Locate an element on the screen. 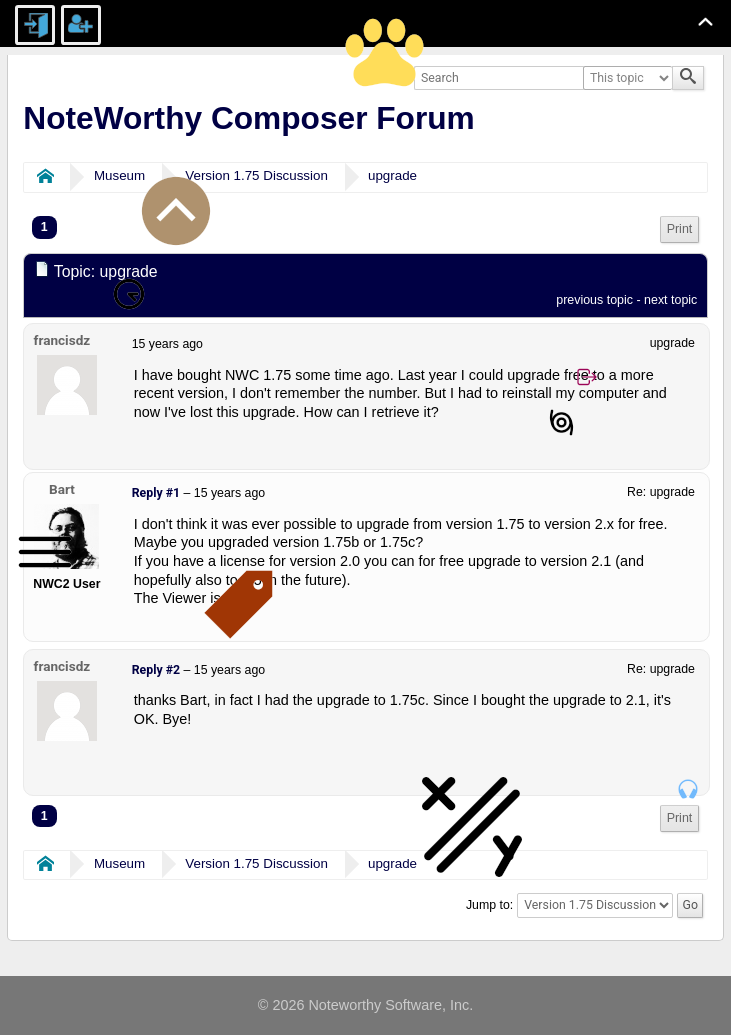 The image size is (731, 1035). log out of your account is located at coordinates (587, 377).